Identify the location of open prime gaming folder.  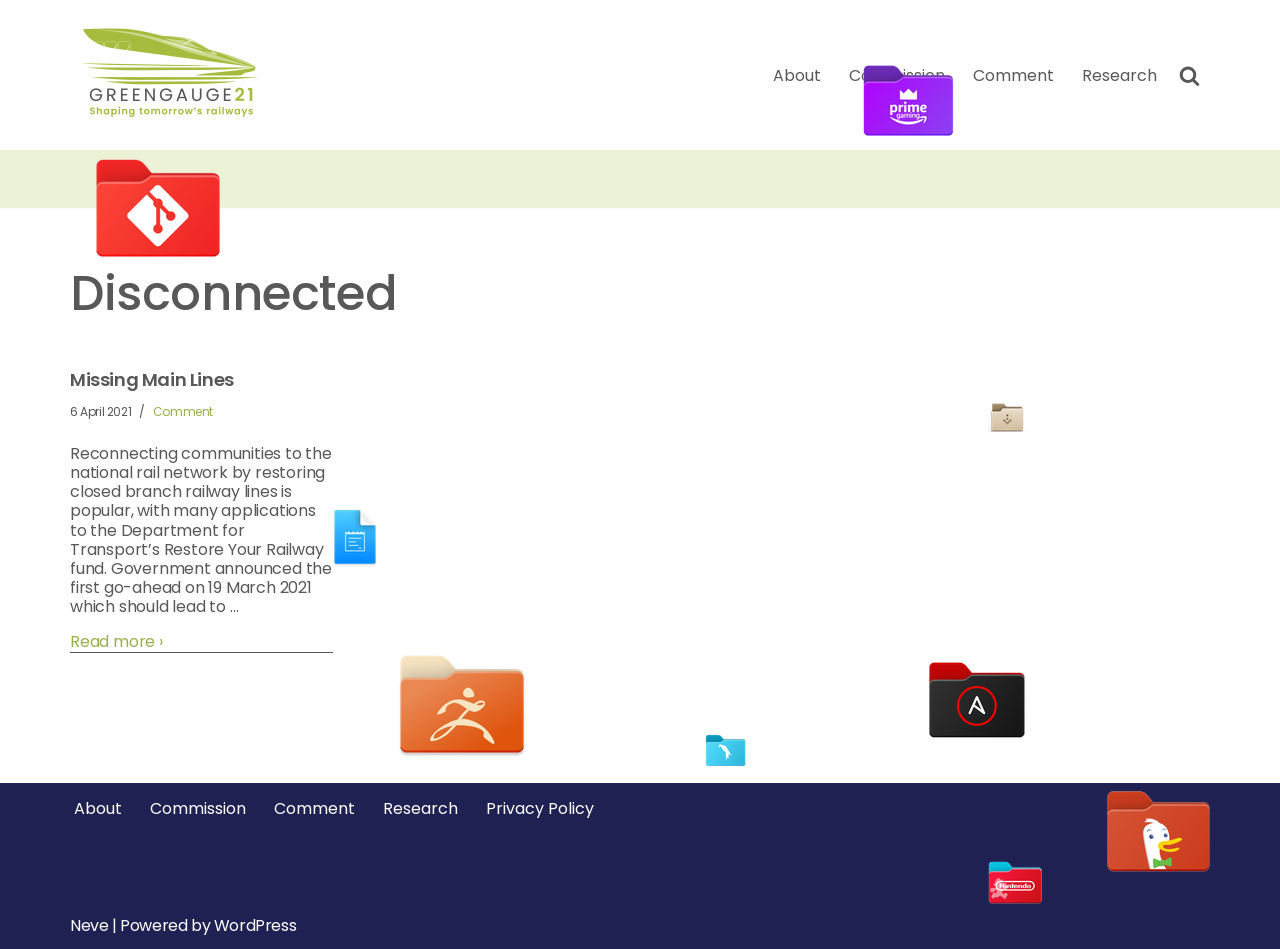
(908, 103).